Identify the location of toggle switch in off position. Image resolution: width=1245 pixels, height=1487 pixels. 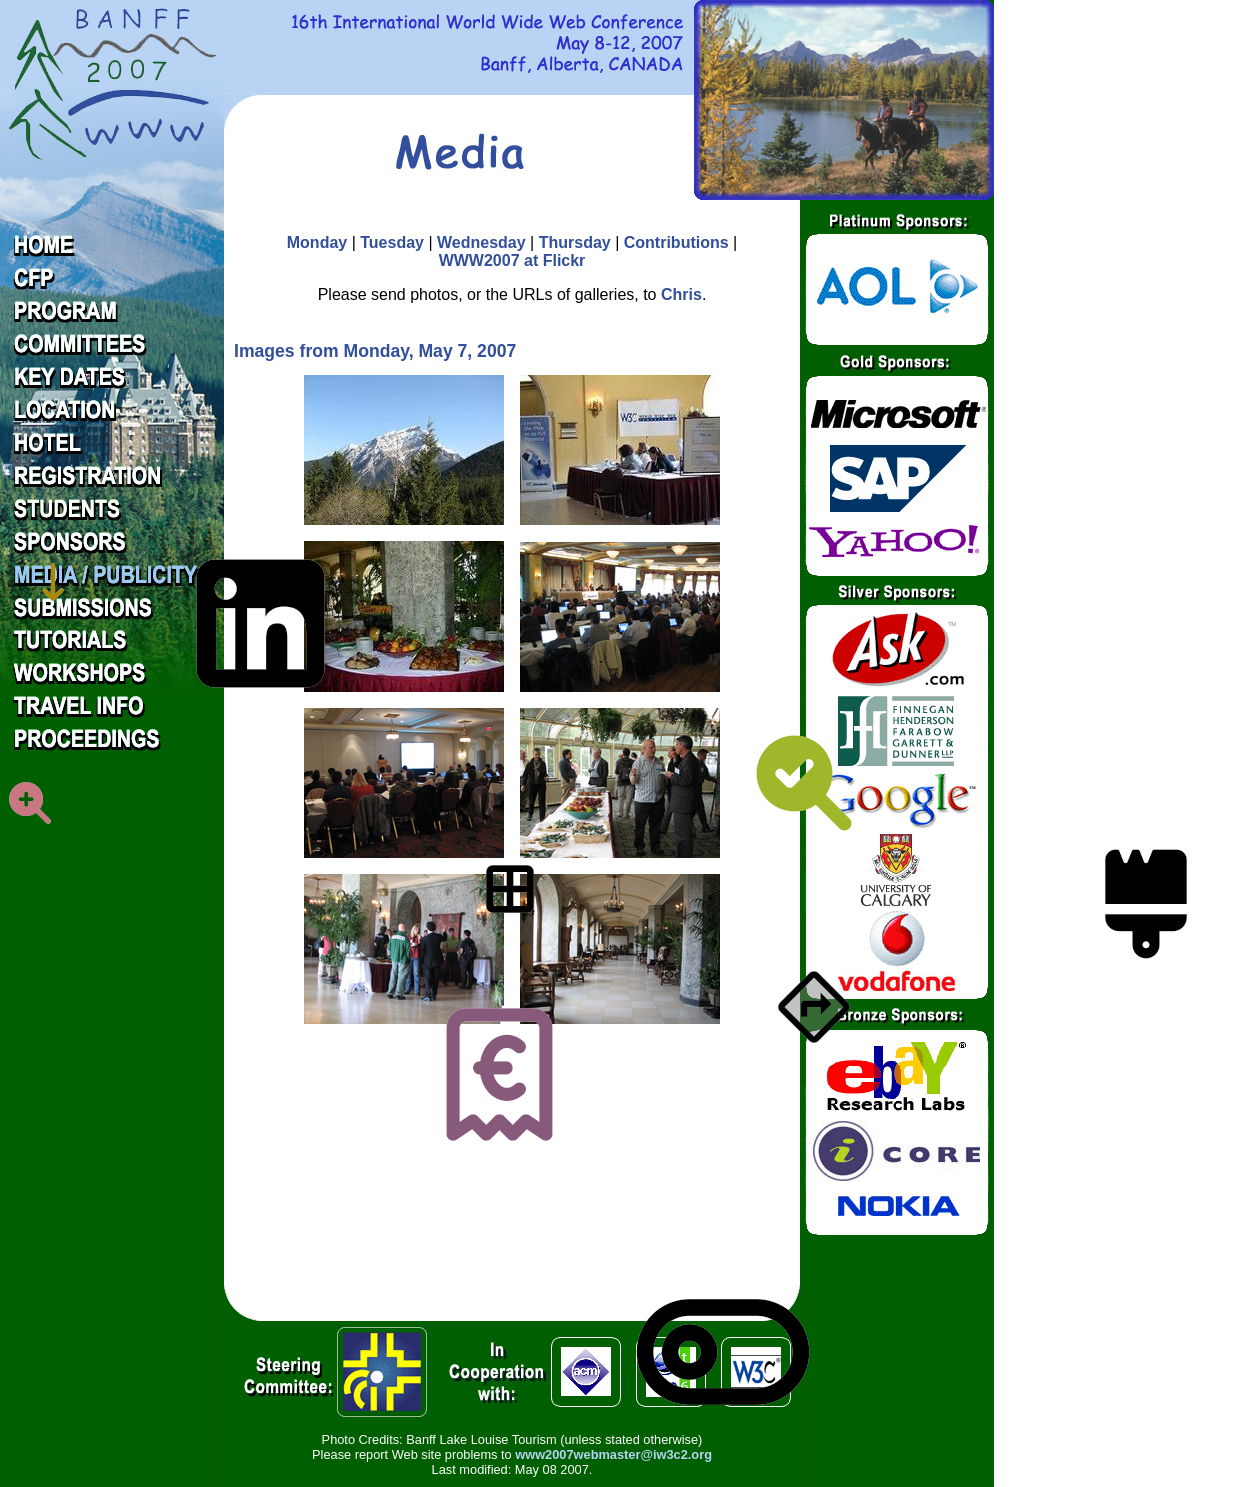
(723, 1352).